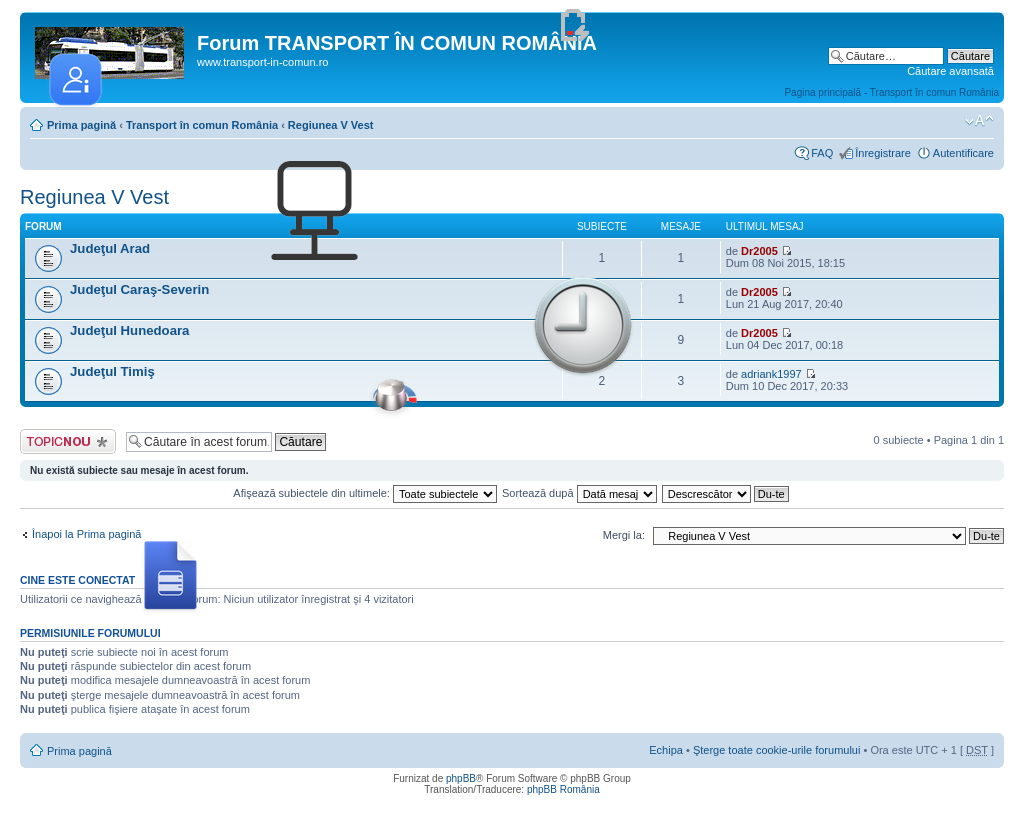 The width and height of the screenshot is (1024, 823). What do you see at coordinates (75, 80) in the screenshot?
I see `open user account preferences` at bounding box center [75, 80].